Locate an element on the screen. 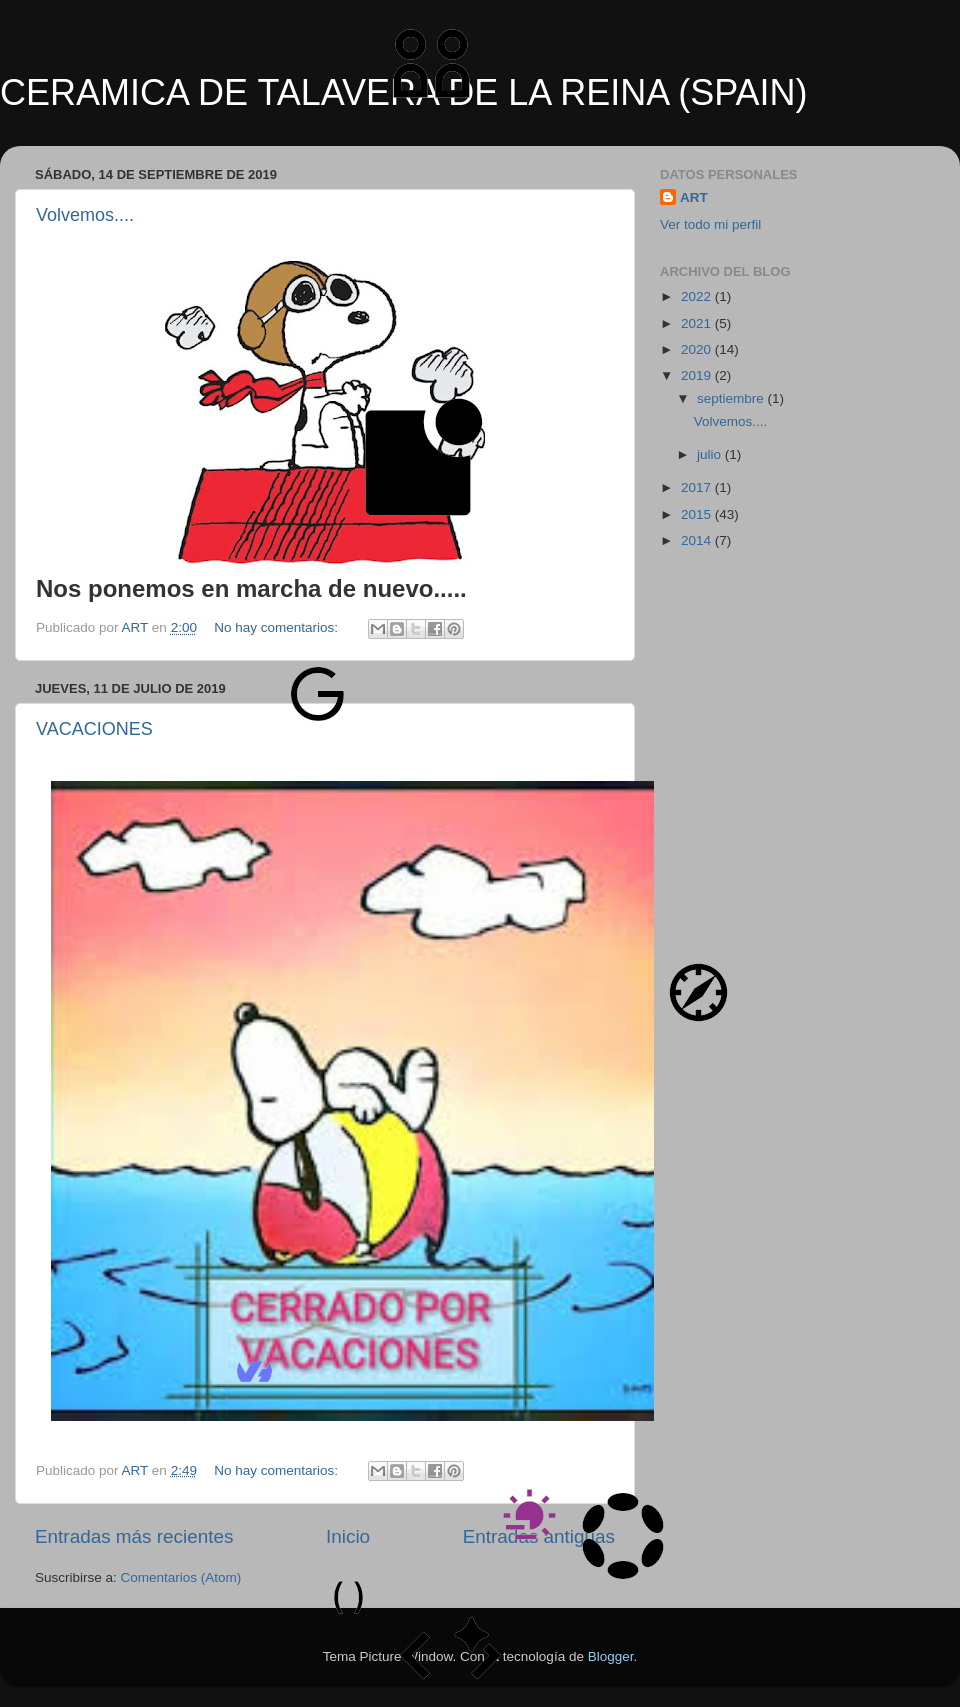 This screenshot has width=960, height=1707. access AI-powered code generation tools is located at coordinates (450, 1655).